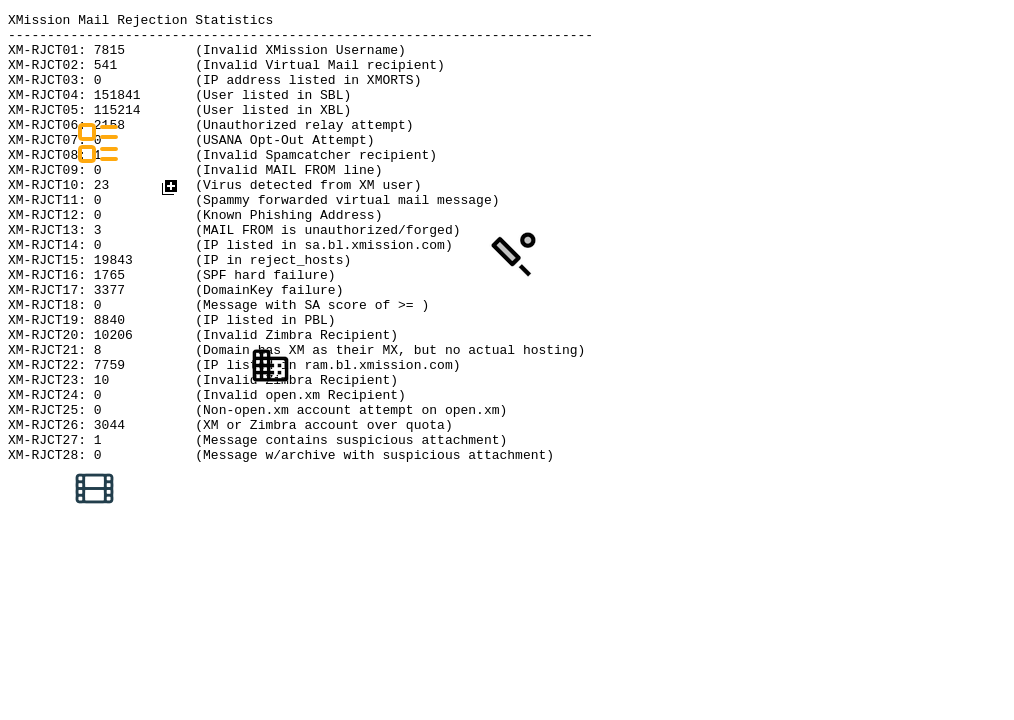 This screenshot has width=1014, height=720. What do you see at coordinates (169, 187) in the screenshot?
I see `add a new photo to your collection` at bounding box center [169, 187].